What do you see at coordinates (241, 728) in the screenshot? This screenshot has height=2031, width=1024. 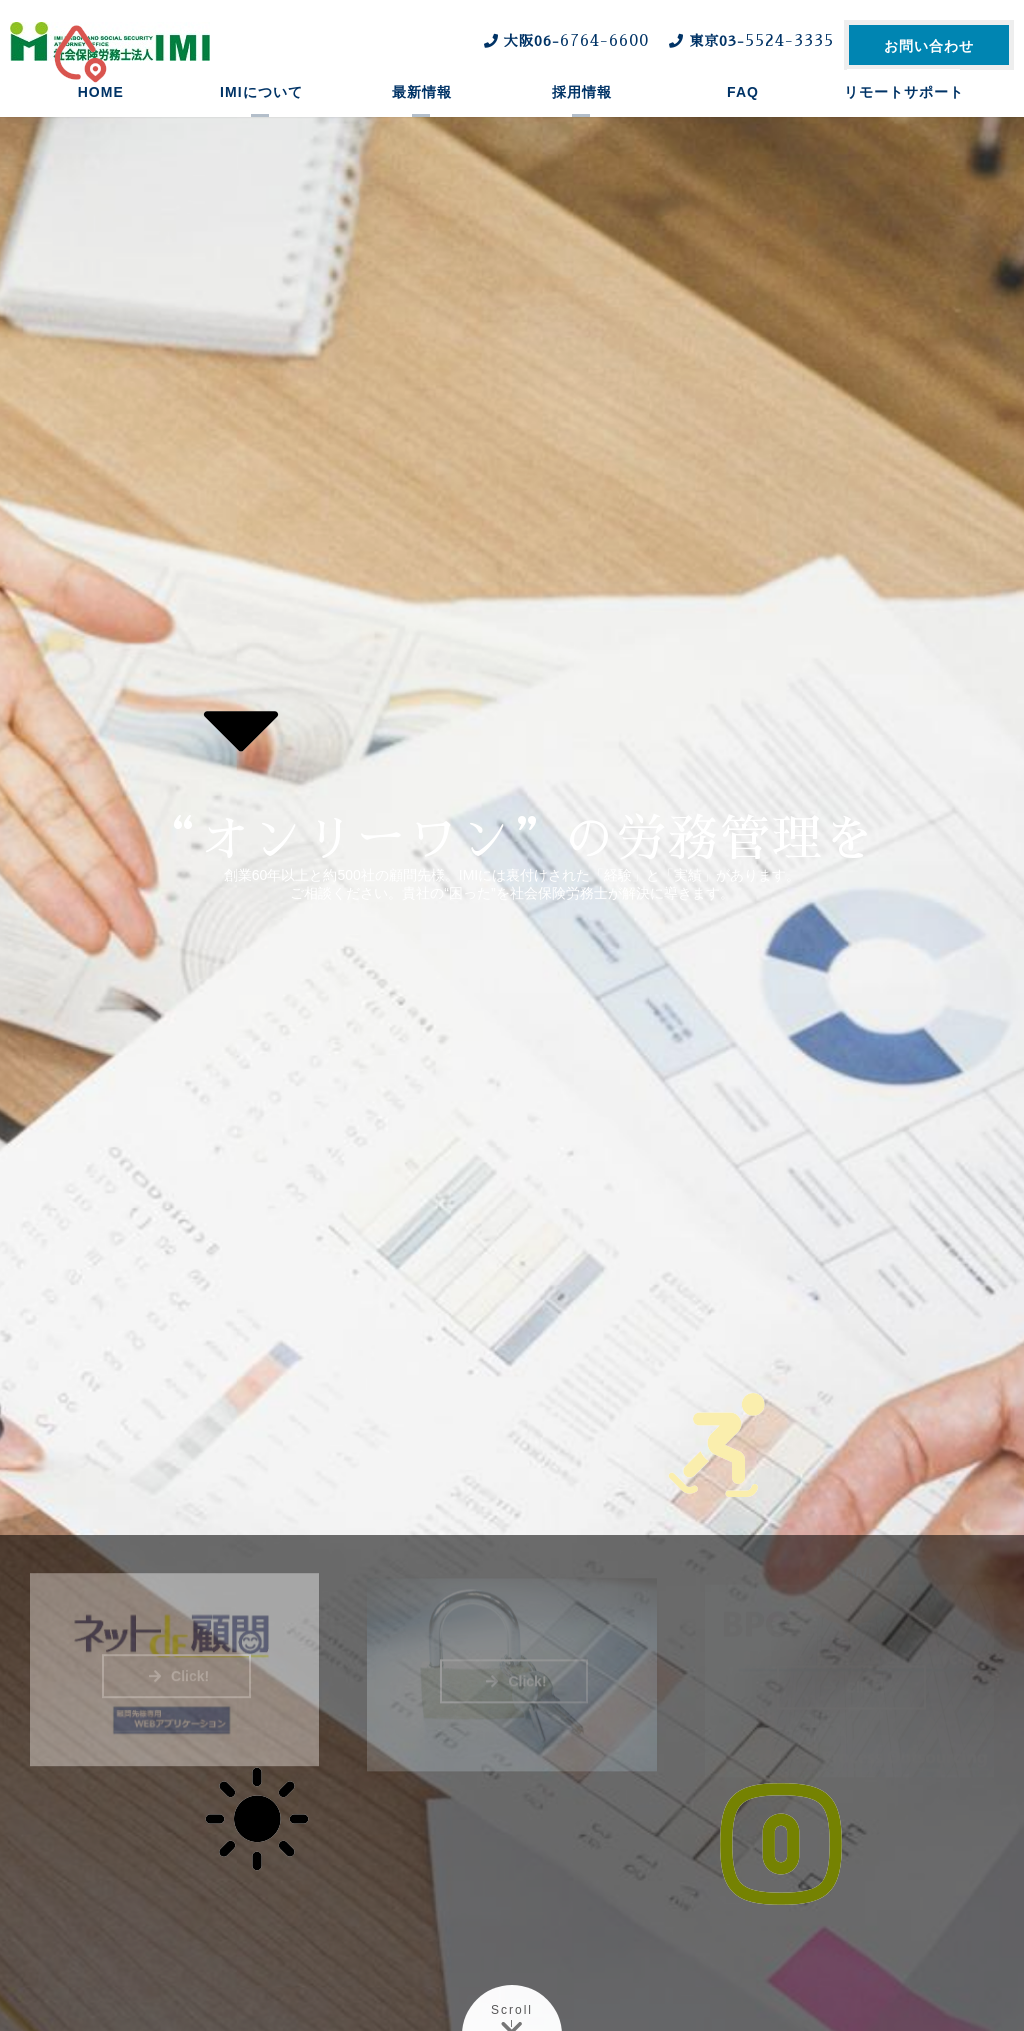 I see `expand a dropdown menu` at bounding box center [241, 728].